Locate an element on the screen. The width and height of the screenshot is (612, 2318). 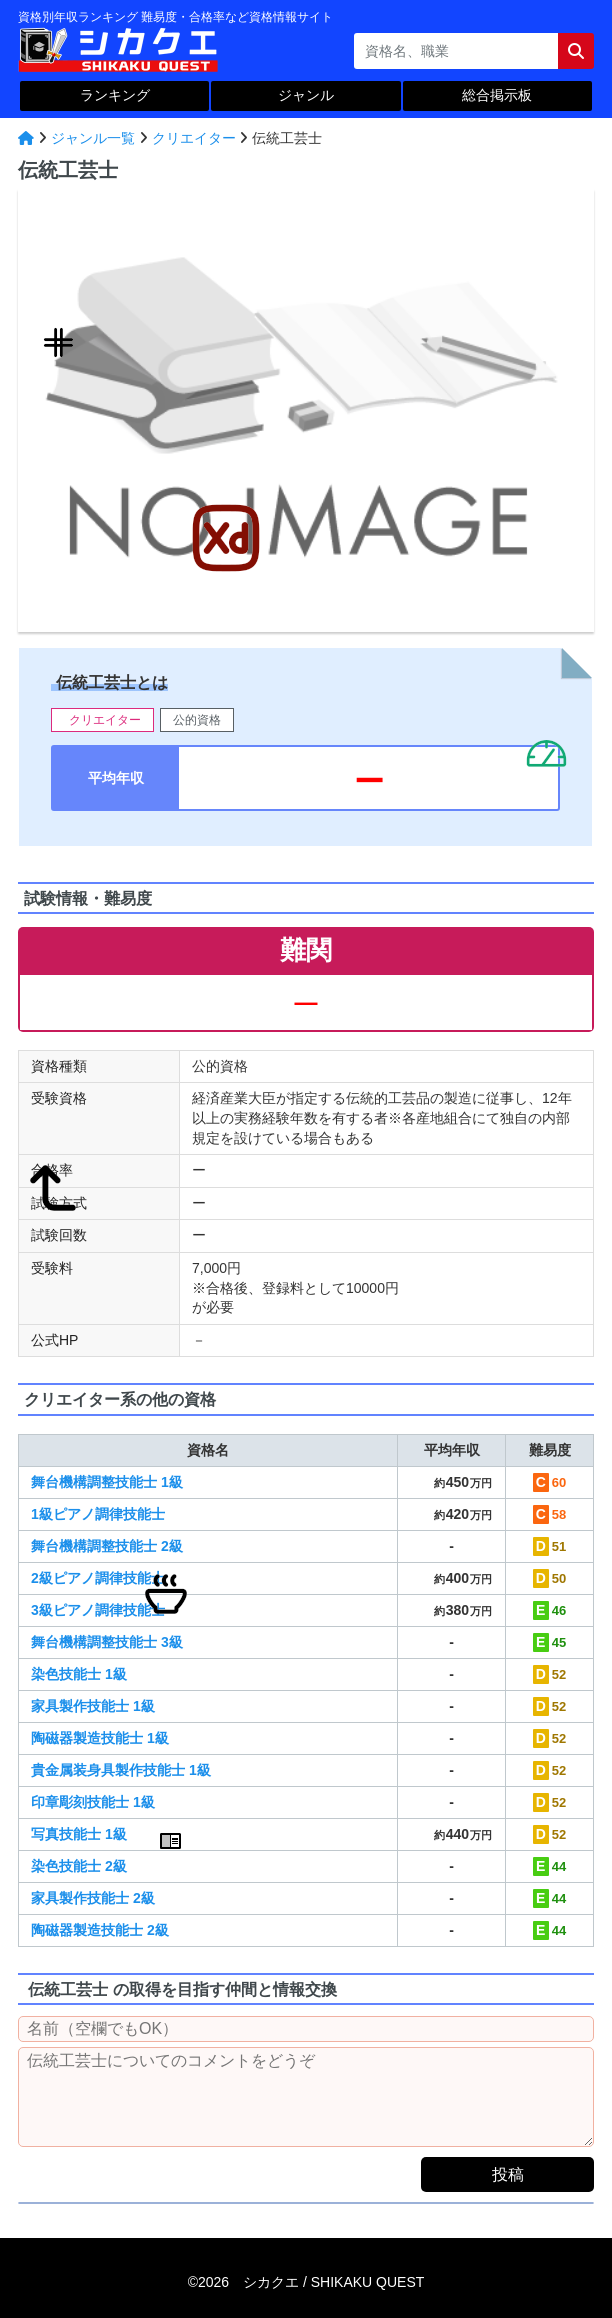
apply golden ratio grid overlay is located at coordinates (58, 342).